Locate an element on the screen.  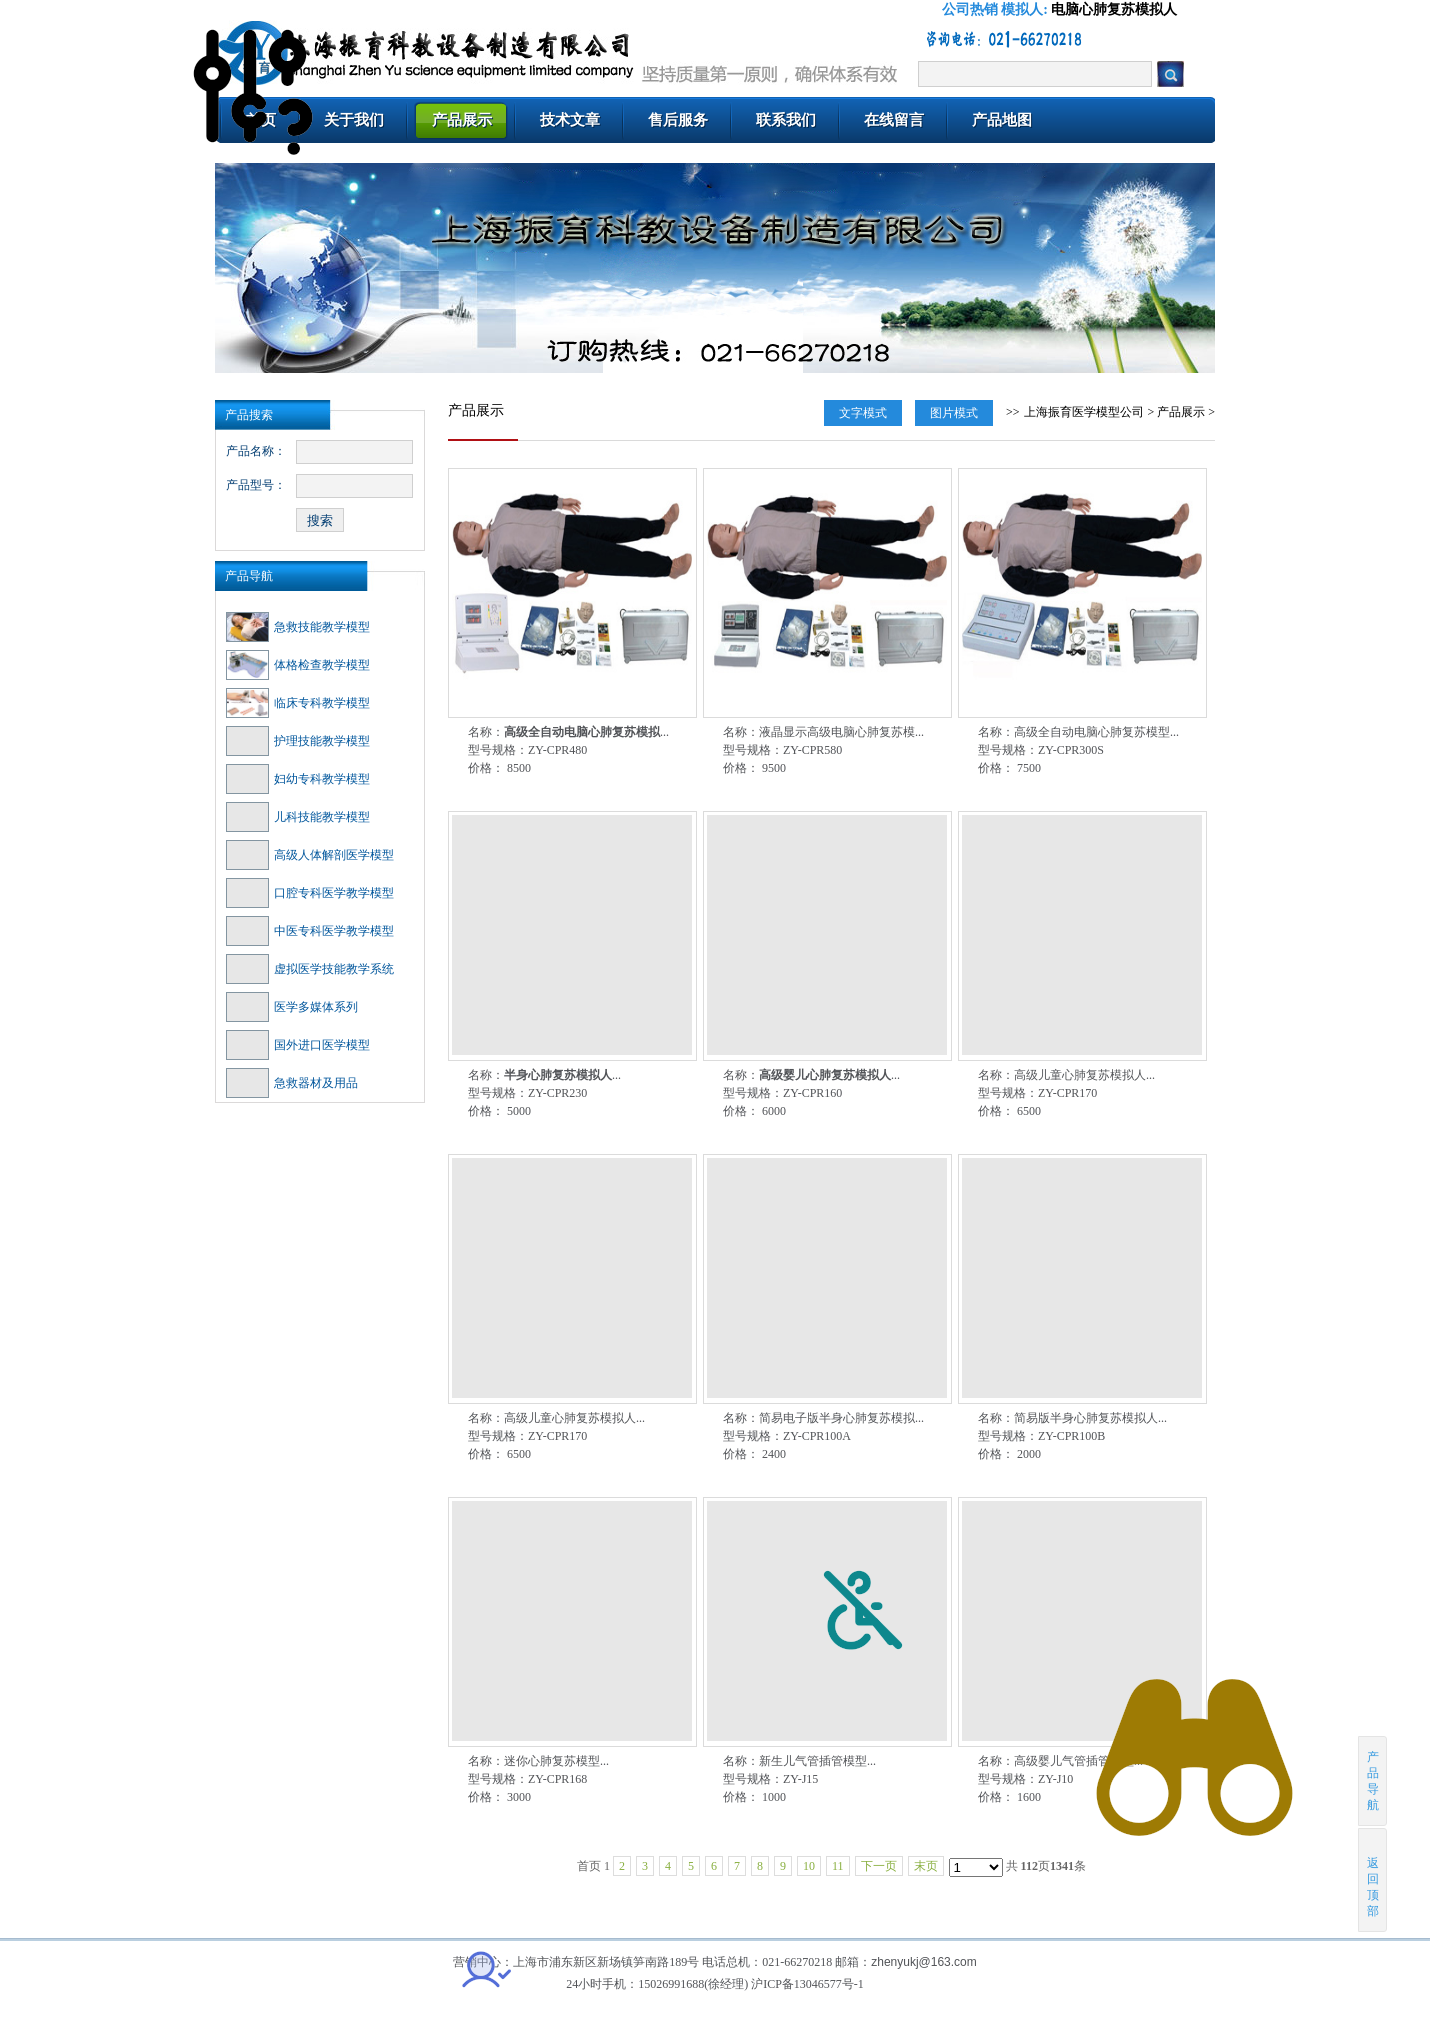
accessibility features are turned off is located at coordinates (863, 1610).